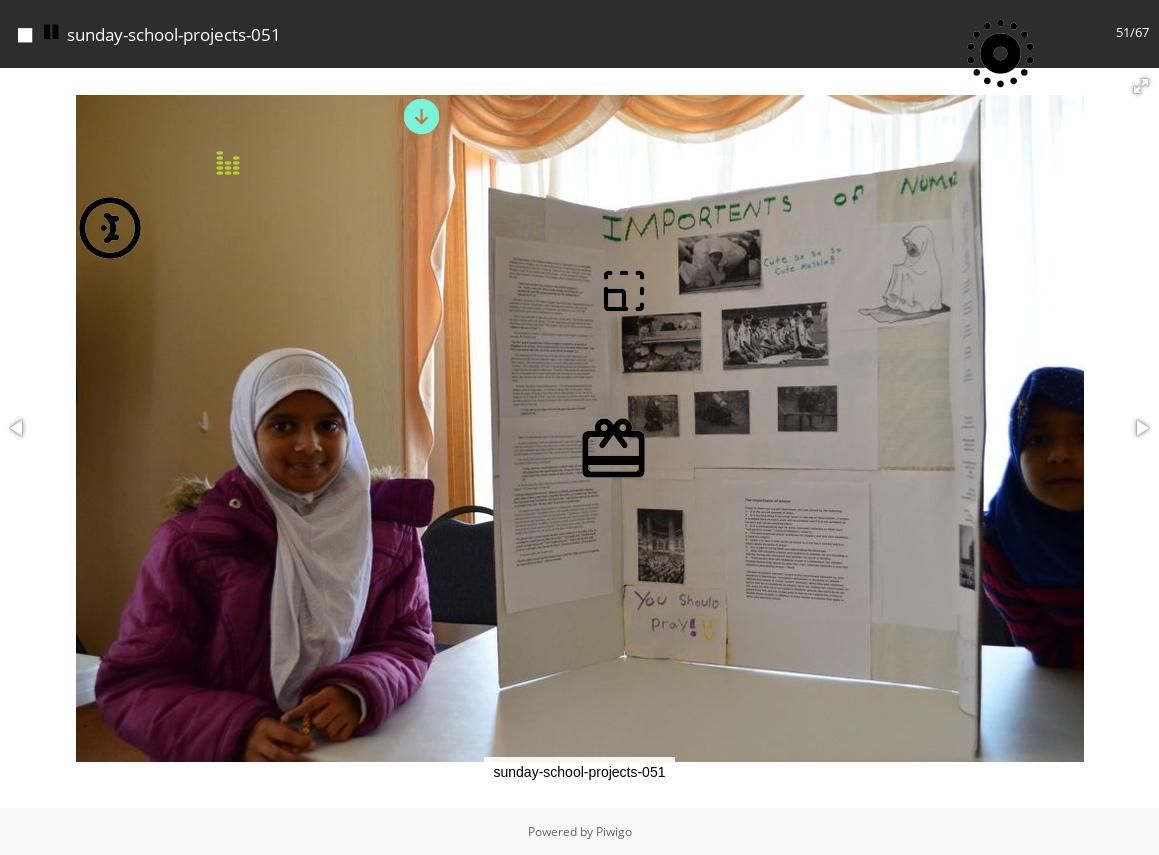 The width and height of the screenshot is (1159, 855). I want to click on redeem a gift card or voucher, so click(613, 449).